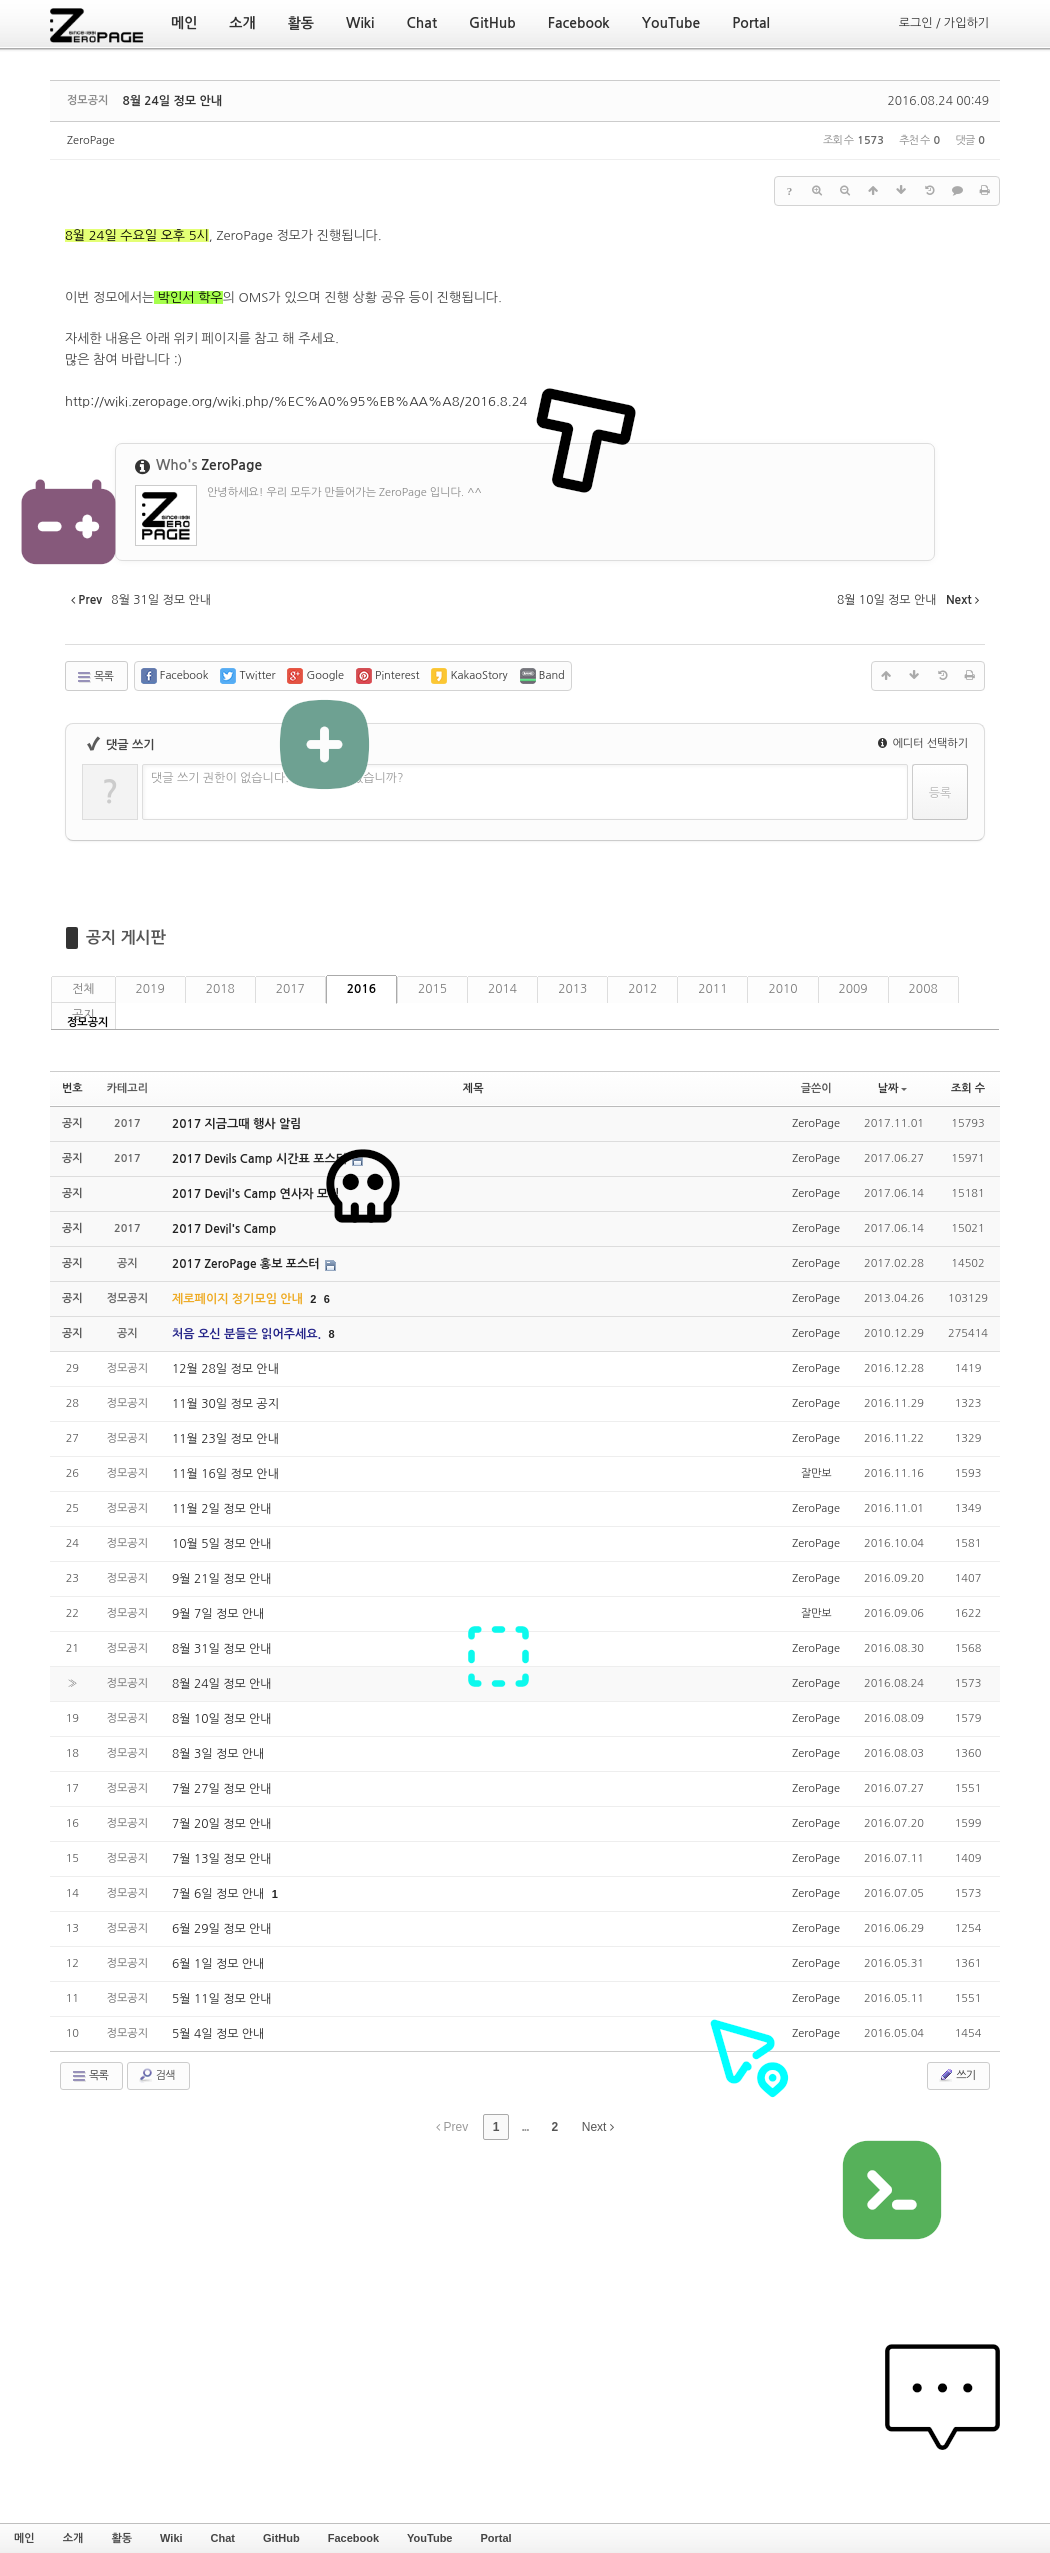 Image resolution: width=1050 pixels, height=2553 pixels. Describe the element at coordinates (324, 744) in the screenshot. I see `add a new item` at that location.